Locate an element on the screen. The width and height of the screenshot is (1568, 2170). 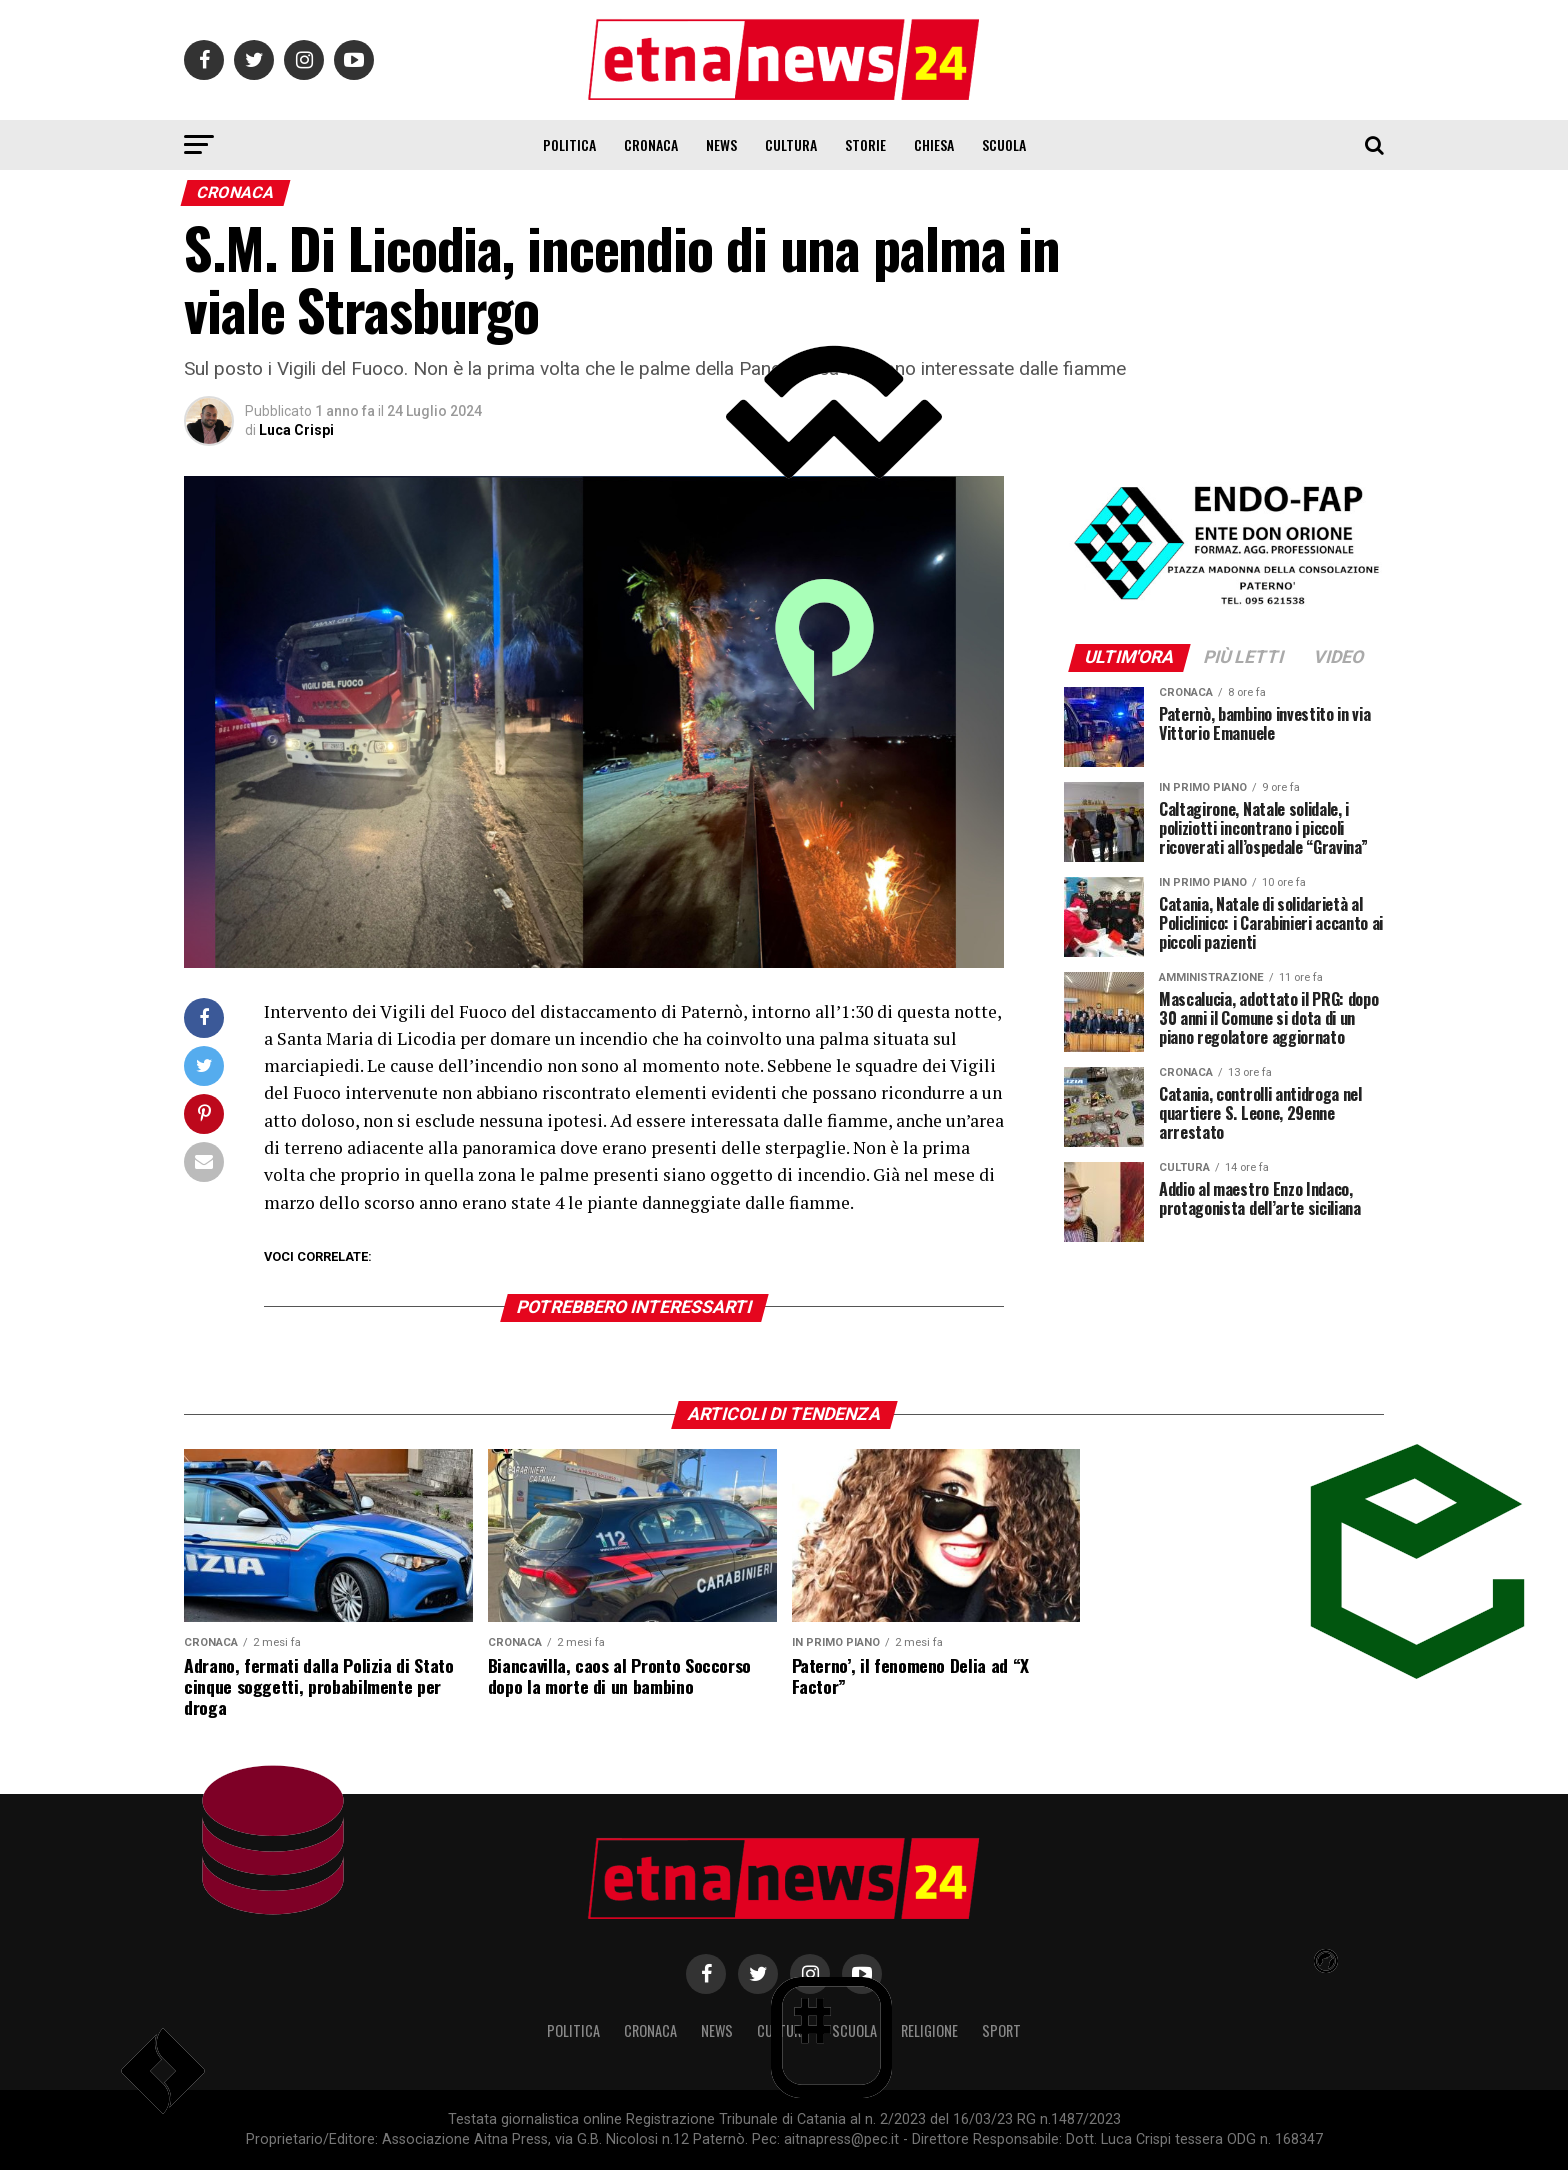
open stackedit markdown editor is located at coordinates (831, 2037).